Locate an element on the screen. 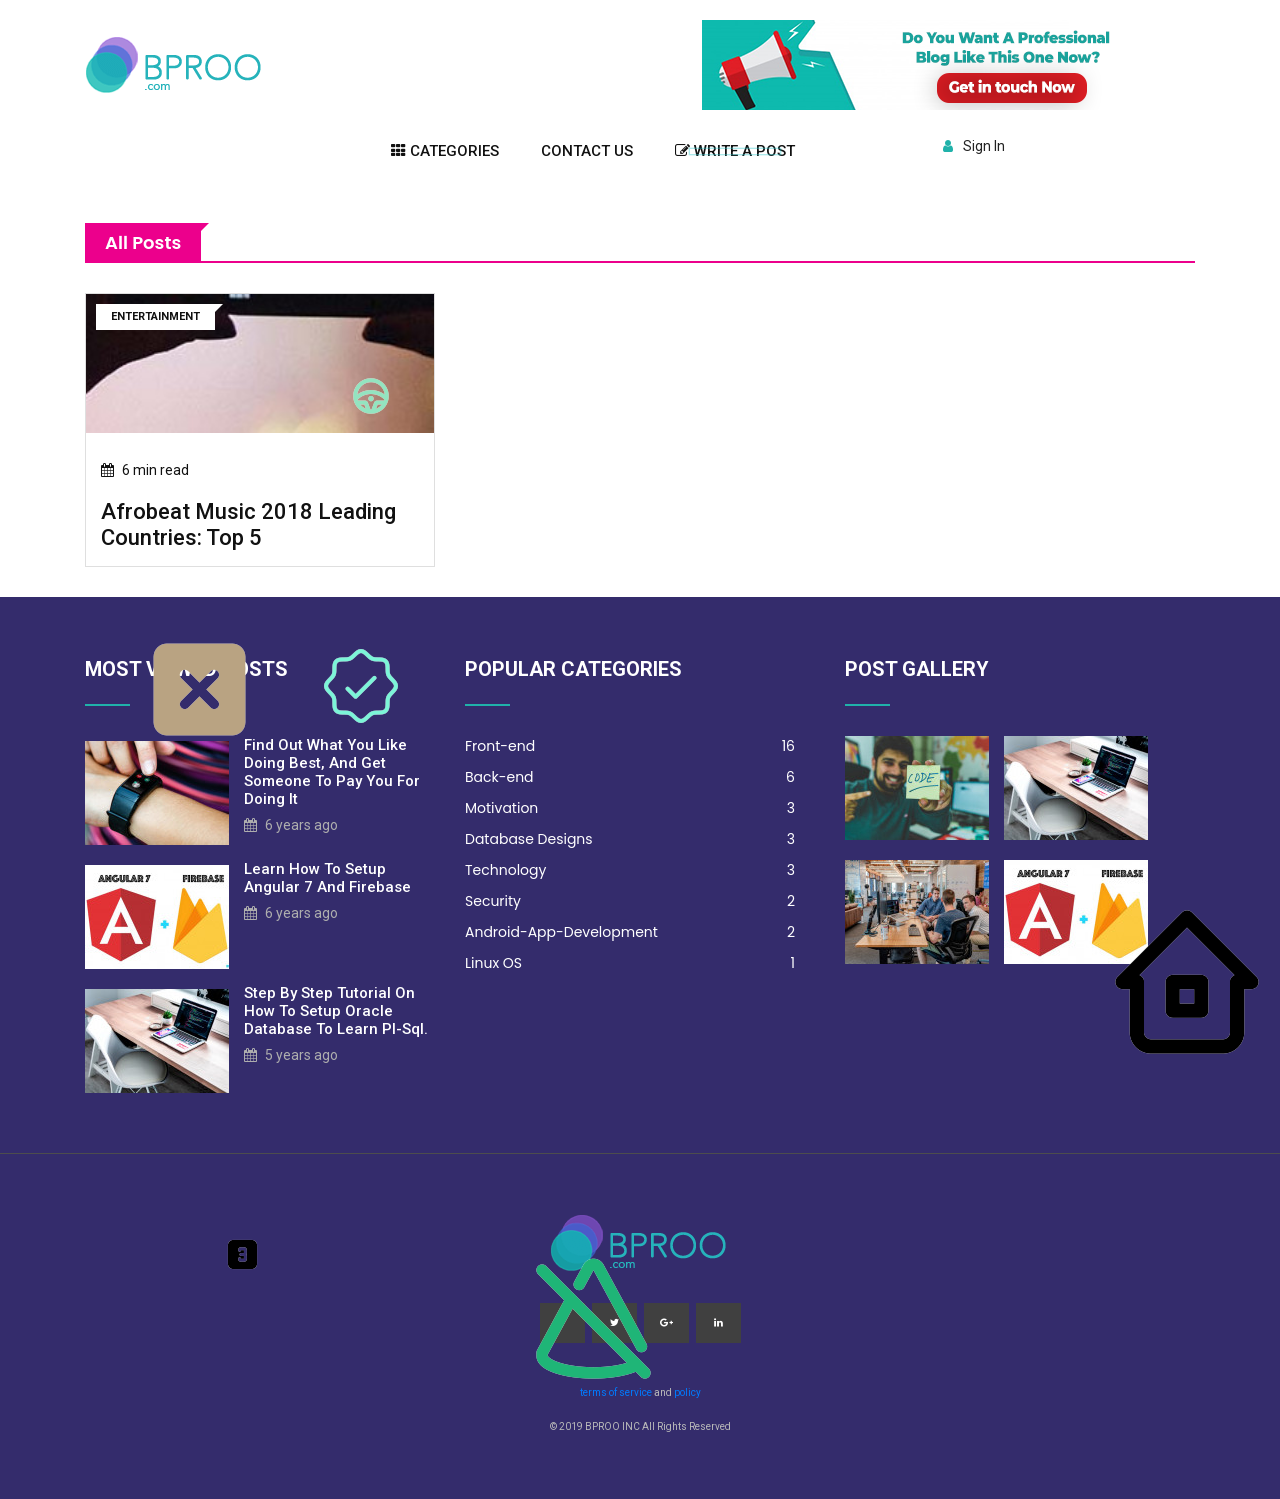  indicates verified or authenticated status is located at coordinates (361, 686).